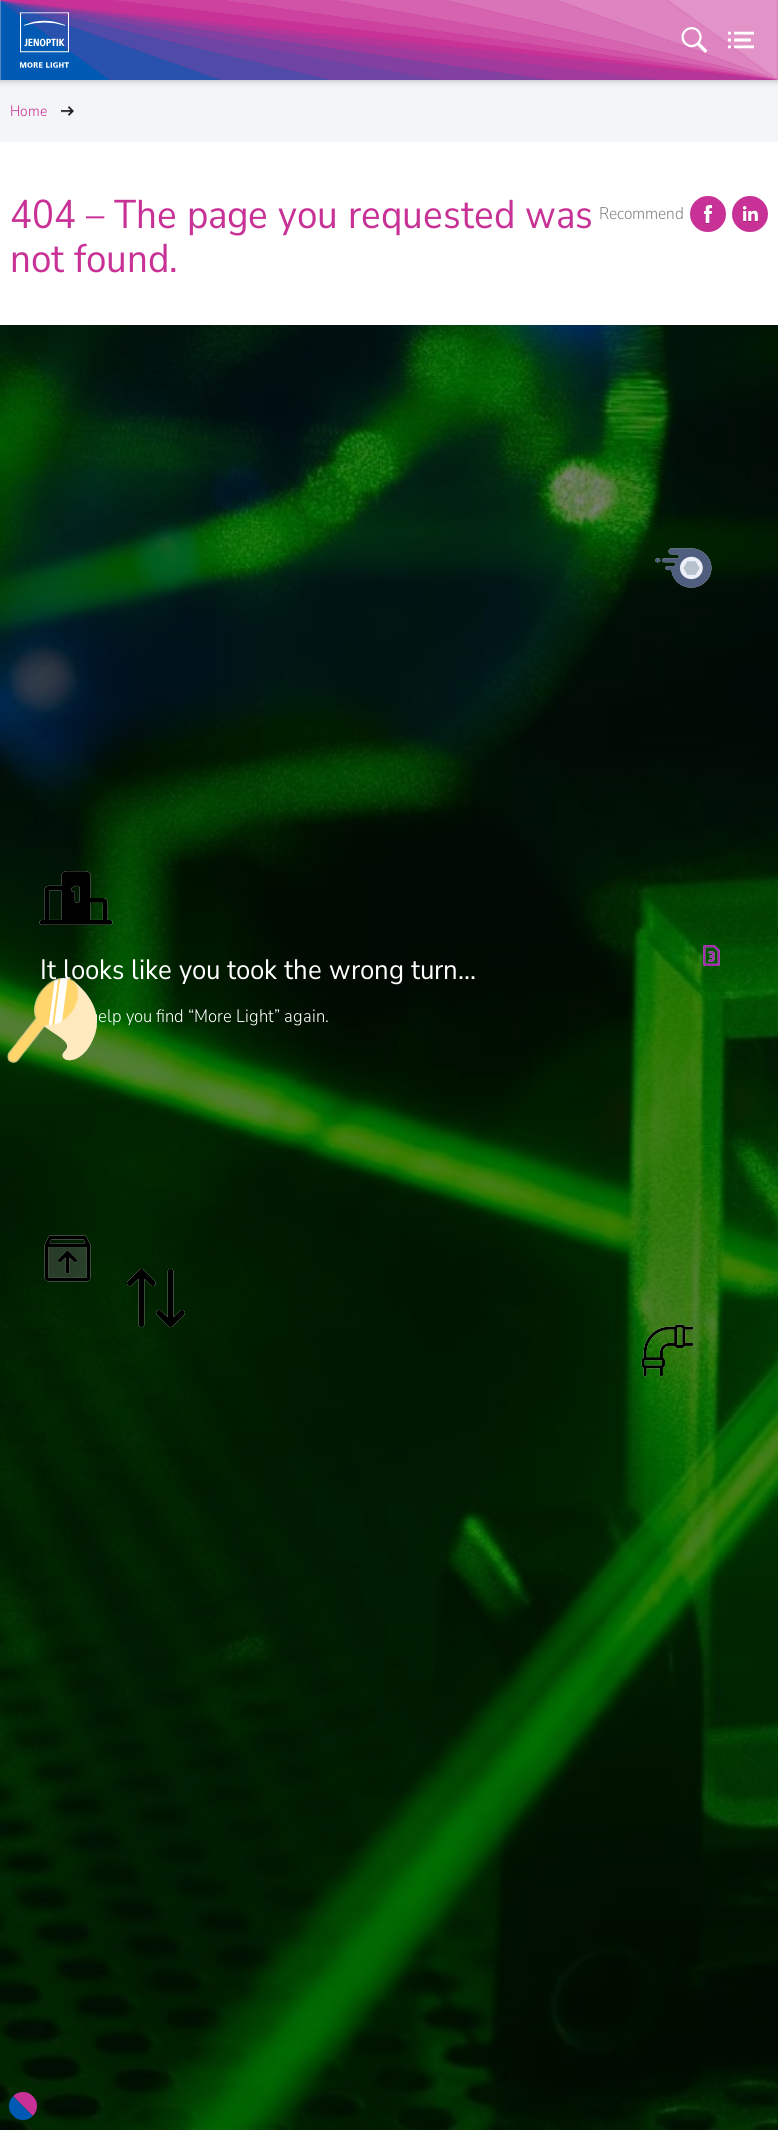  I want to click on access discord nitro subscription features, so click(683, 568).